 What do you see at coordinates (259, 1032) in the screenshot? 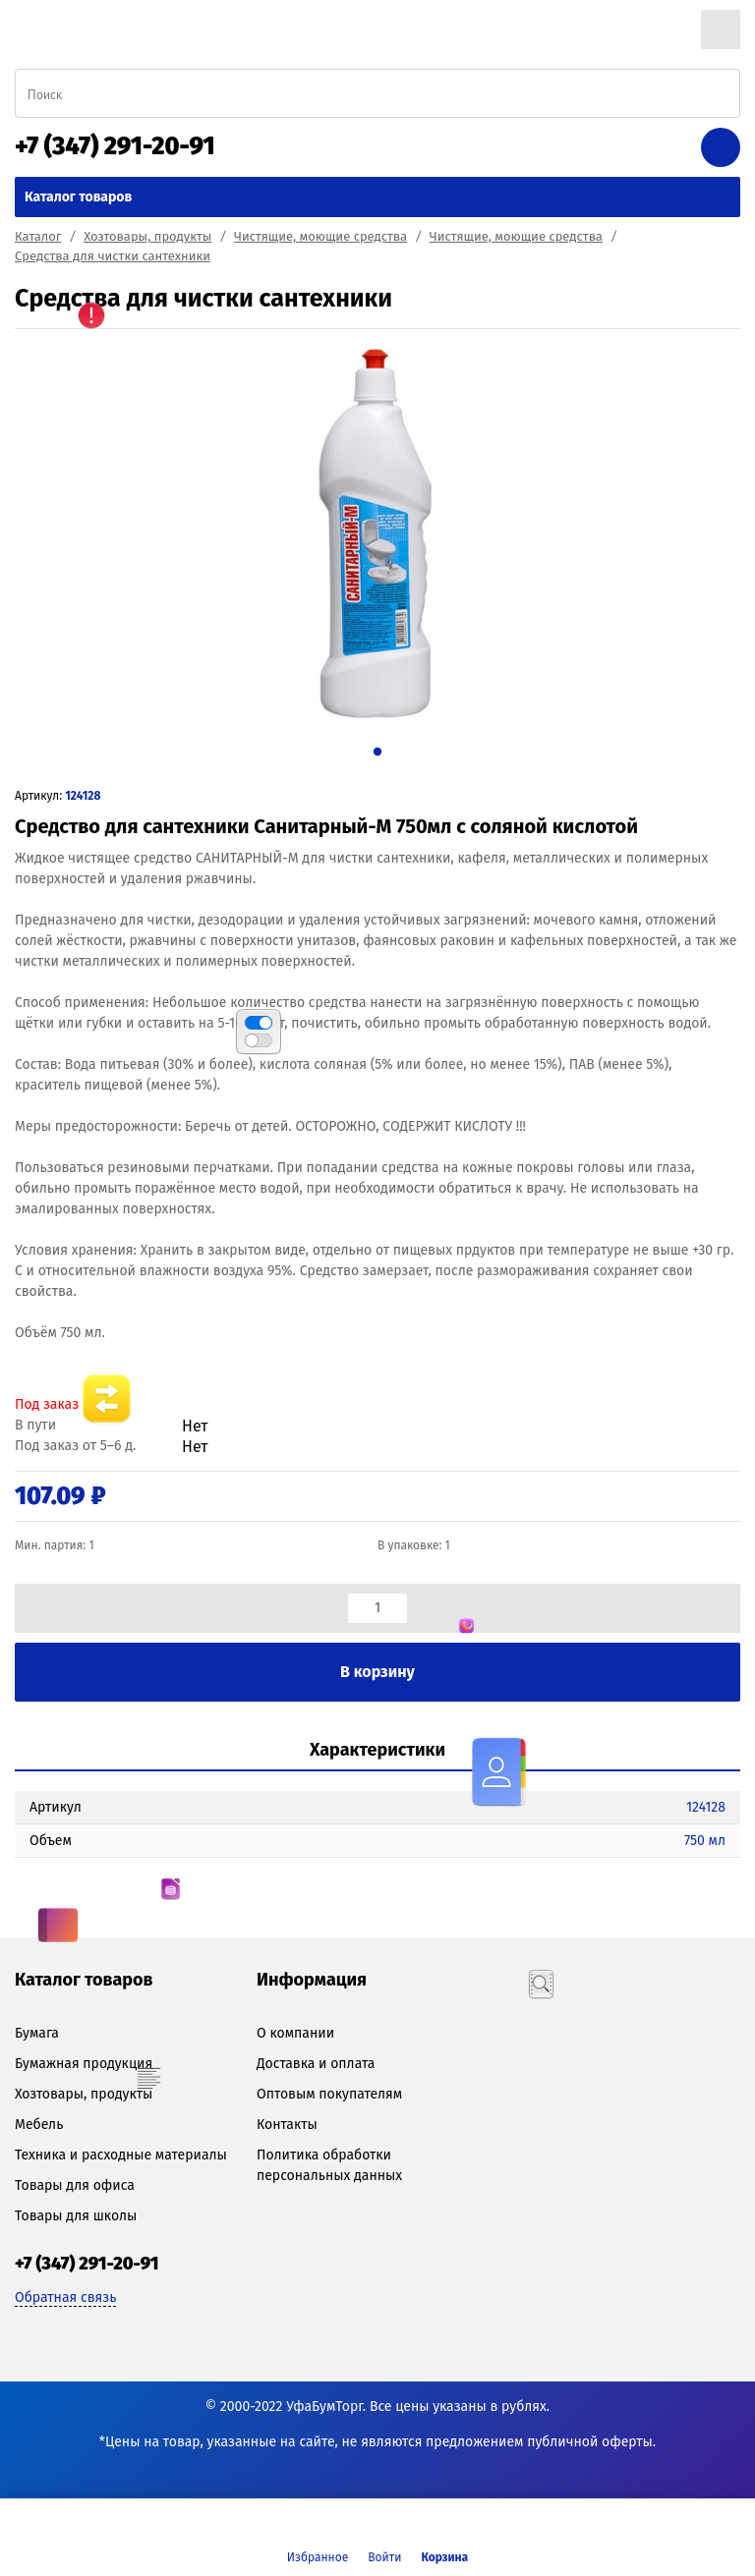
I see `open system tweaks or settings customization` at bounding box center [259, 1032].